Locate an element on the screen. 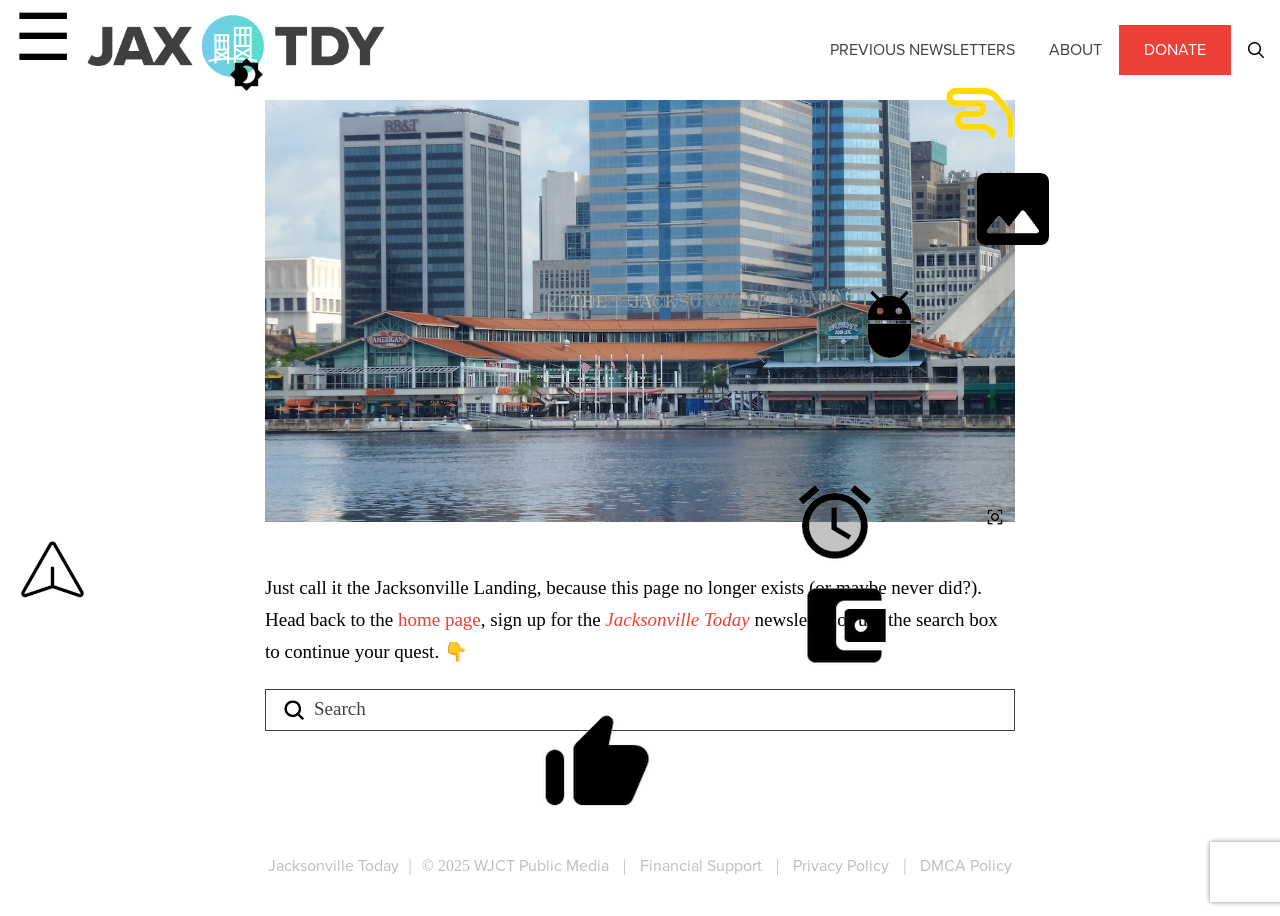  set or manage alarms is located at coordinates (835, 522).